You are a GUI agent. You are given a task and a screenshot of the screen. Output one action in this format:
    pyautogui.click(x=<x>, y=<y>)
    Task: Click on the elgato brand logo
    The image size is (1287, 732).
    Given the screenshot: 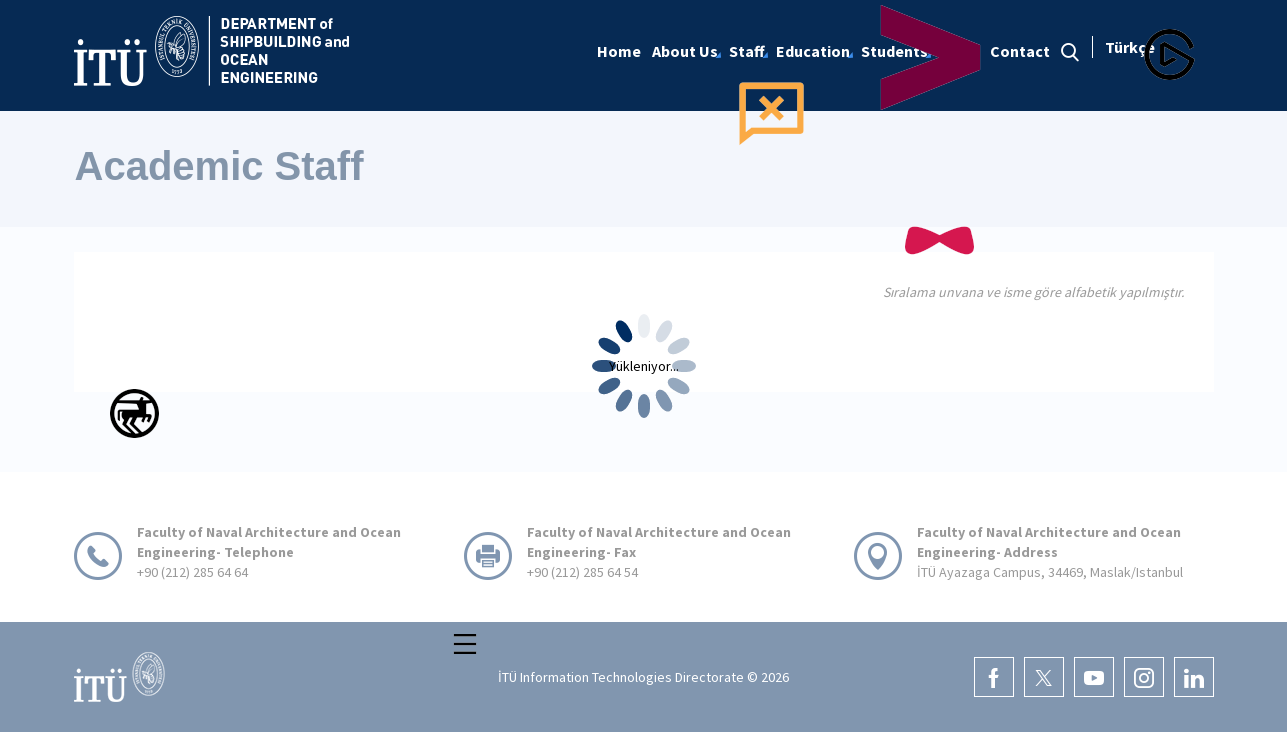 What is the action you would take?
    pyautogui.click(x=1169, y=54)
    